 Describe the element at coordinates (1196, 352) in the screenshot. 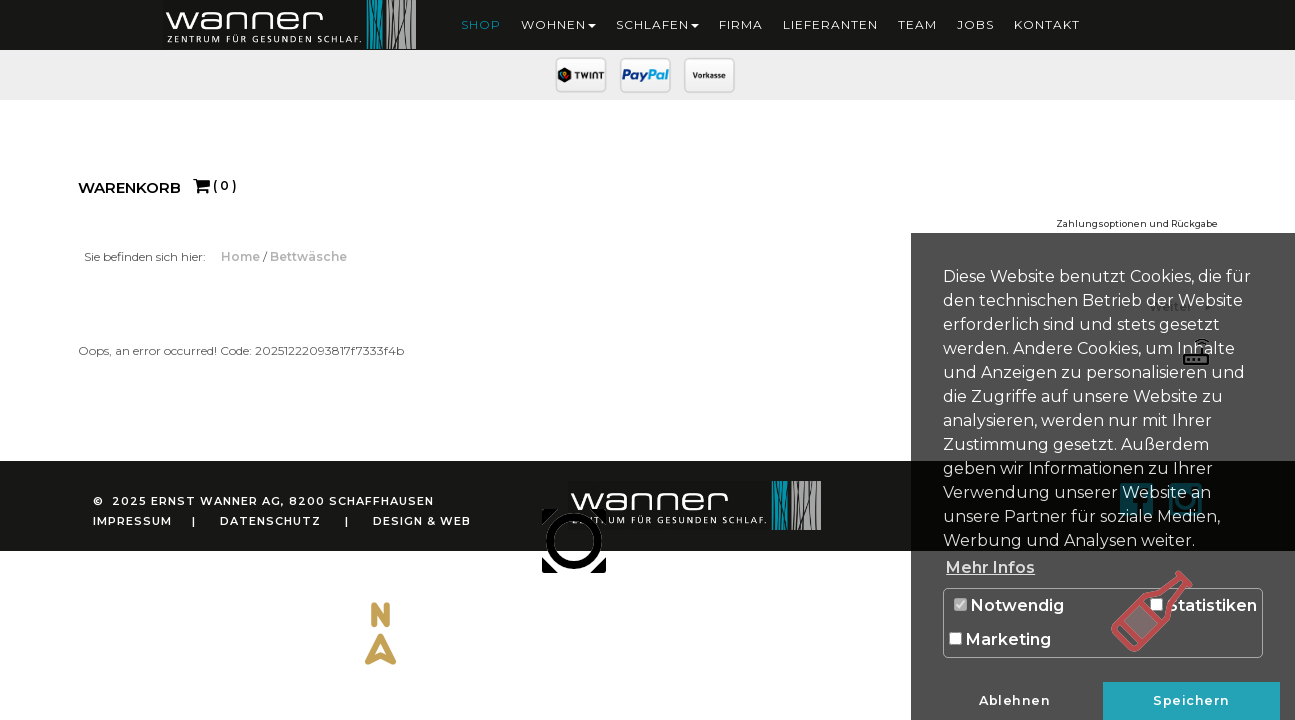

I see `access router or network settings` at that location.